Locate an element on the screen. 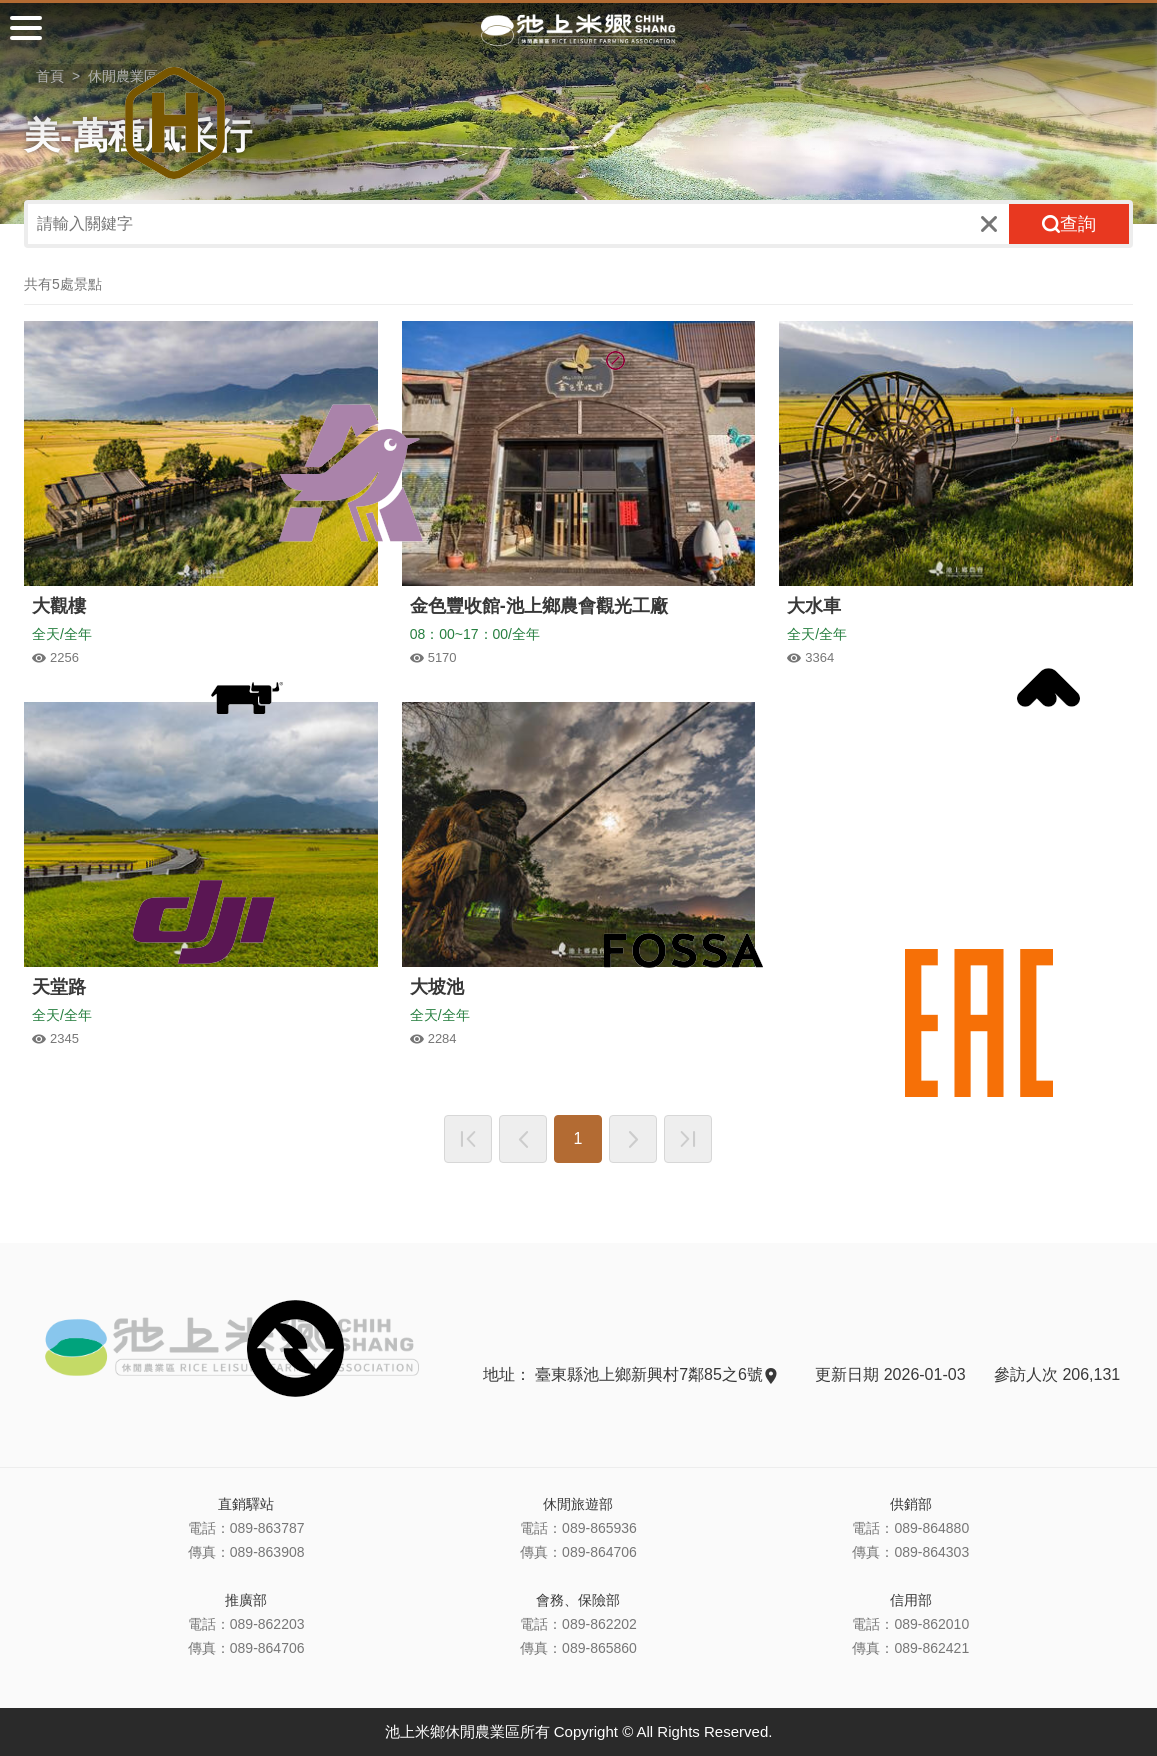  DJI brand logo is located at coordinates (204, 922).